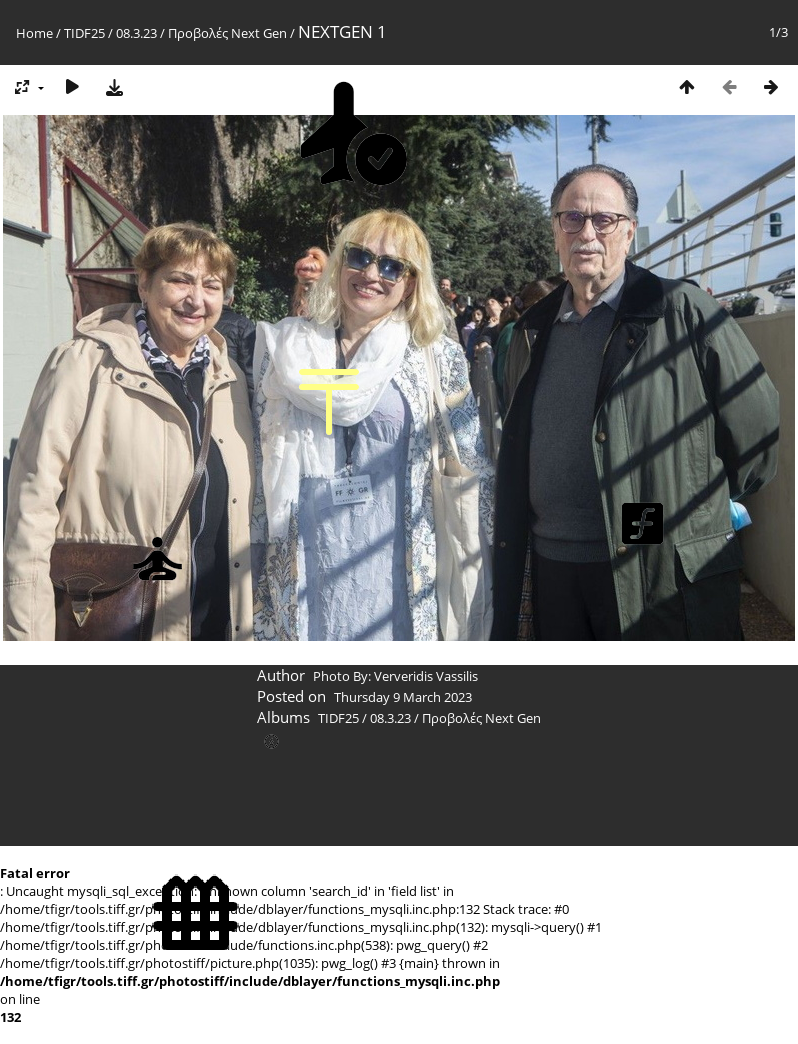 The height and width of the screenshot is (1044, 798). I want to click on access or create a function in code editor, so click(642, 523).